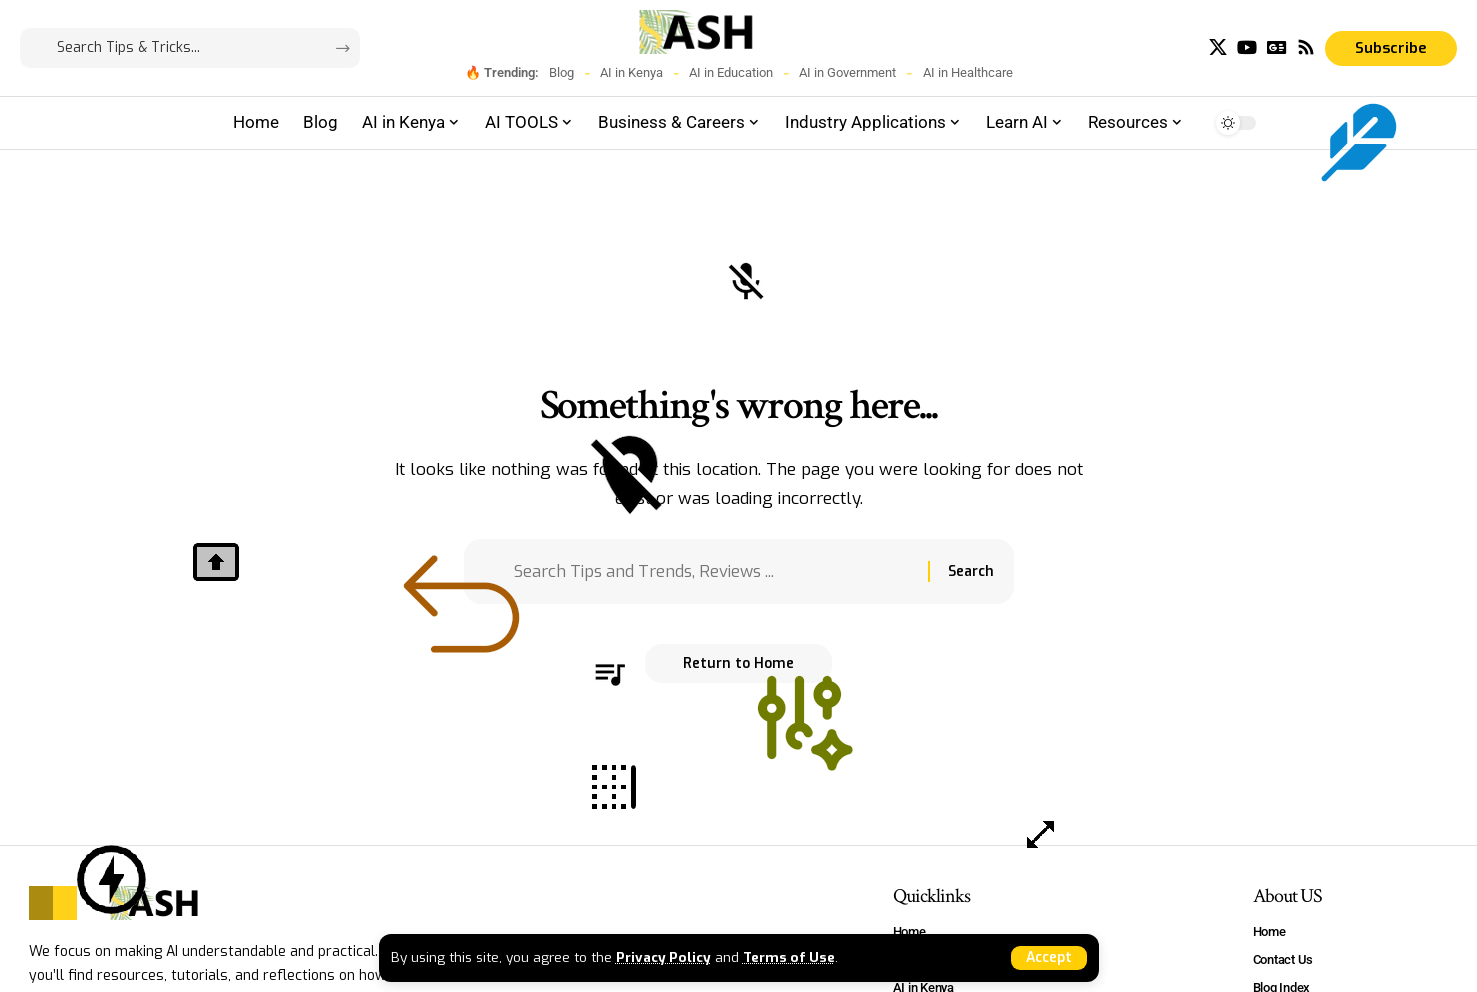 This screenshot has height=992, width=1477. I want to click on view music queue or playlist, so click(609, 673).